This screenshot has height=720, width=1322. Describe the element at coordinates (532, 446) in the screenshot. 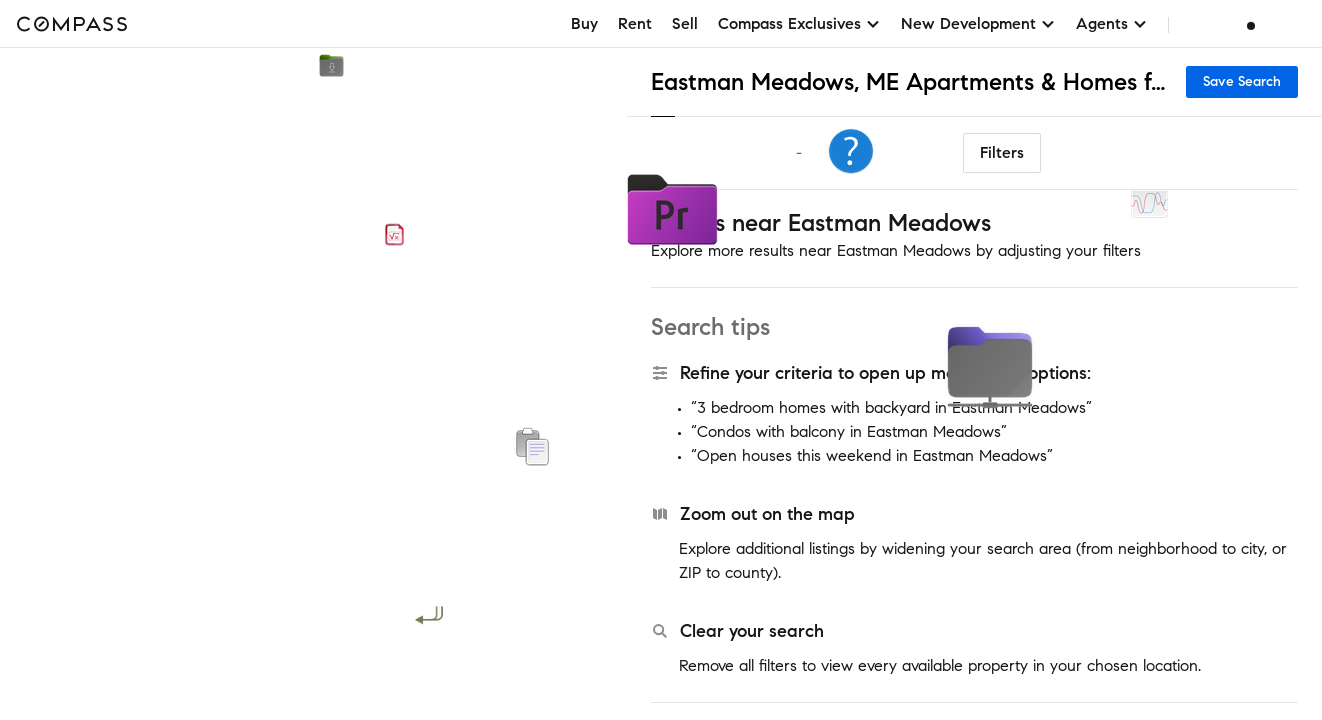

I see `paste copied content from clipboard` at that location.